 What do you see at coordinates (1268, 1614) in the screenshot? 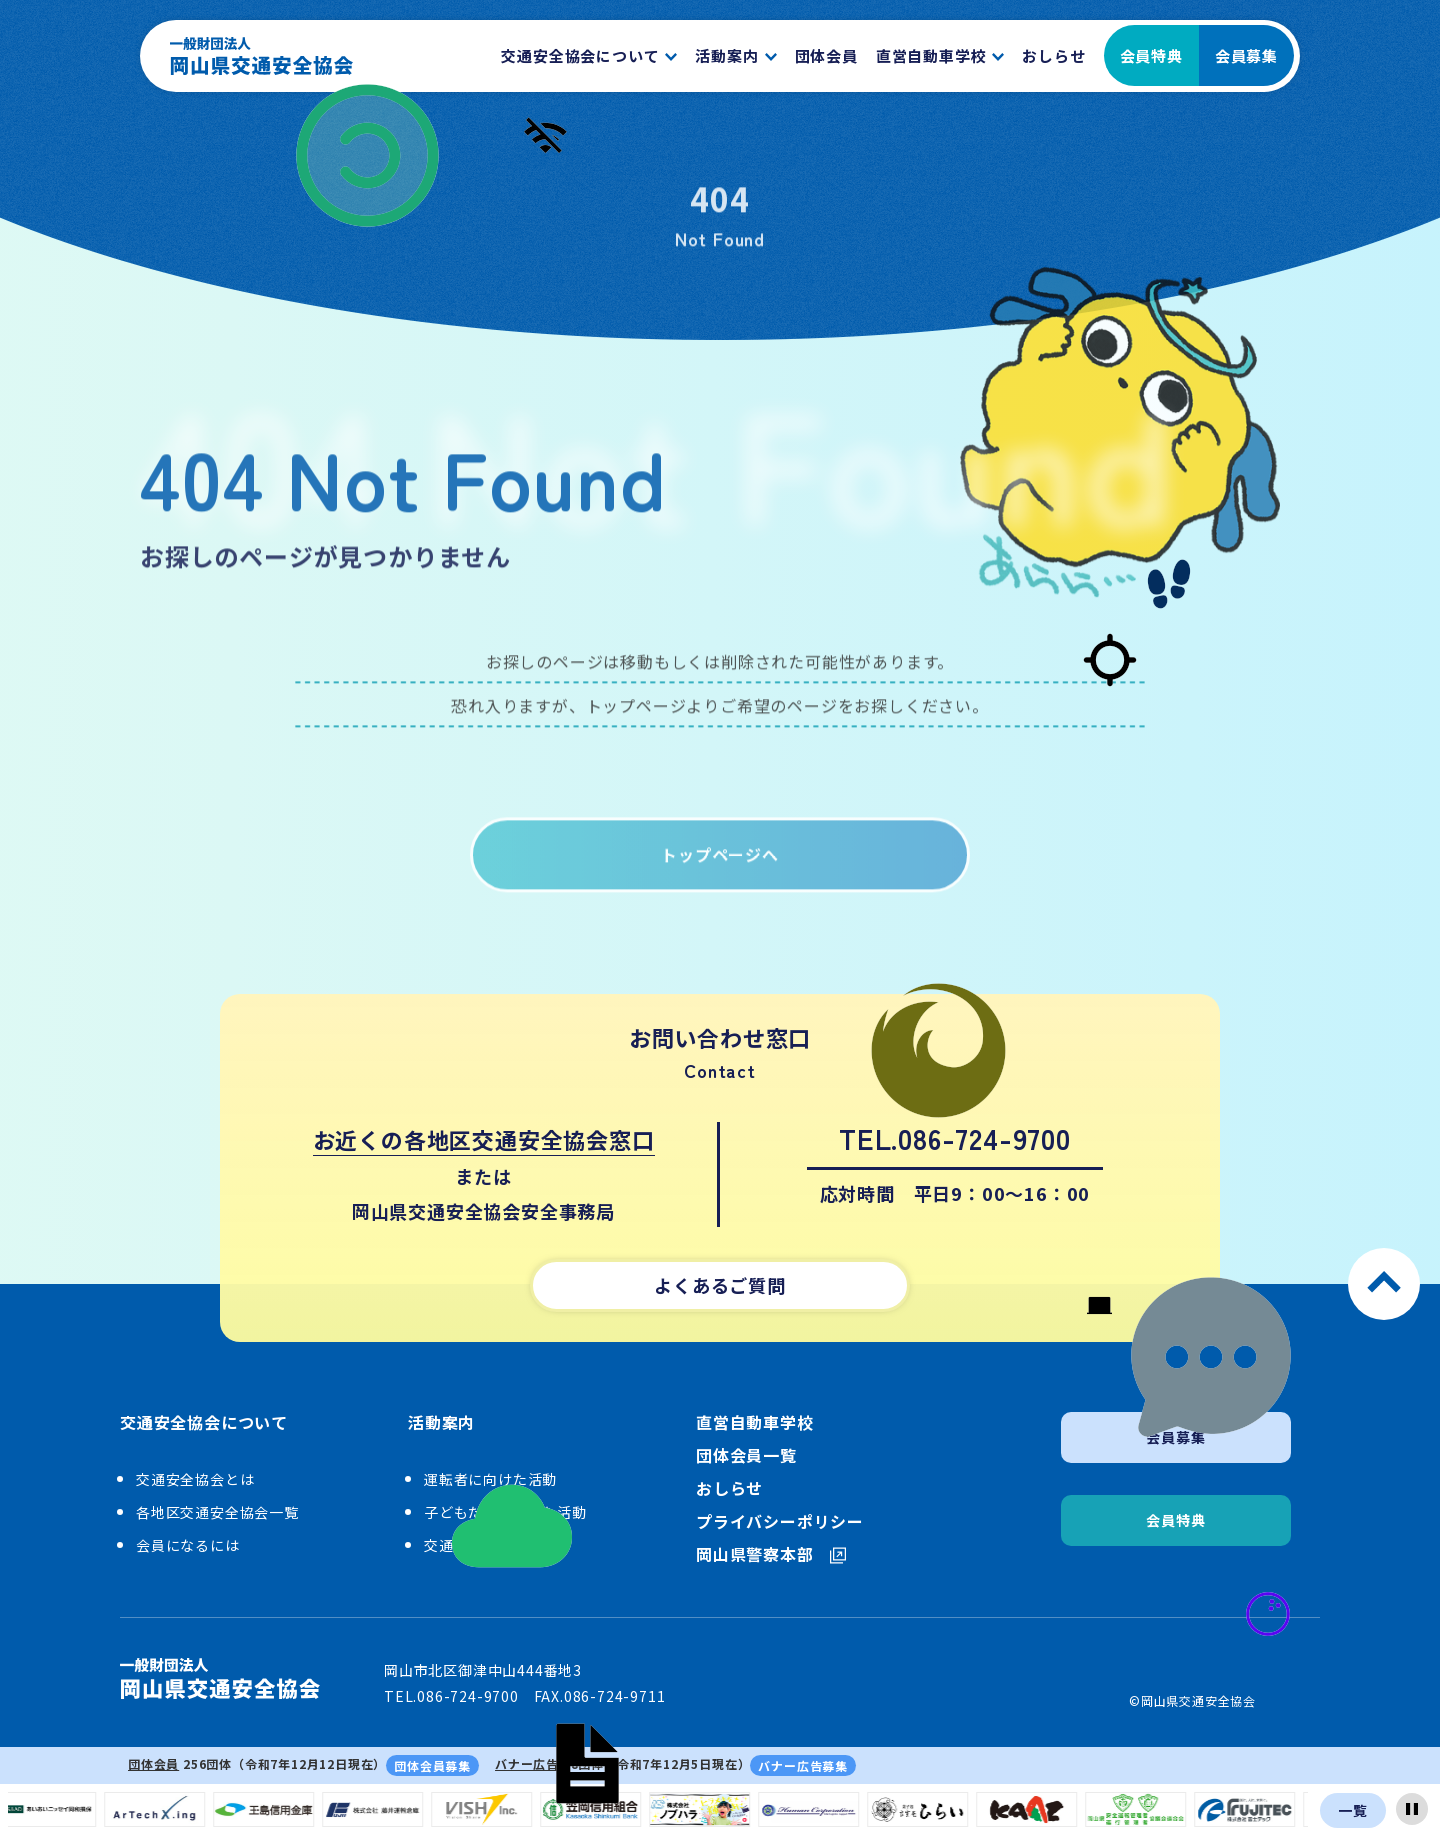
I see `access bowling game or activity` at bounding box center [1268, 1614].